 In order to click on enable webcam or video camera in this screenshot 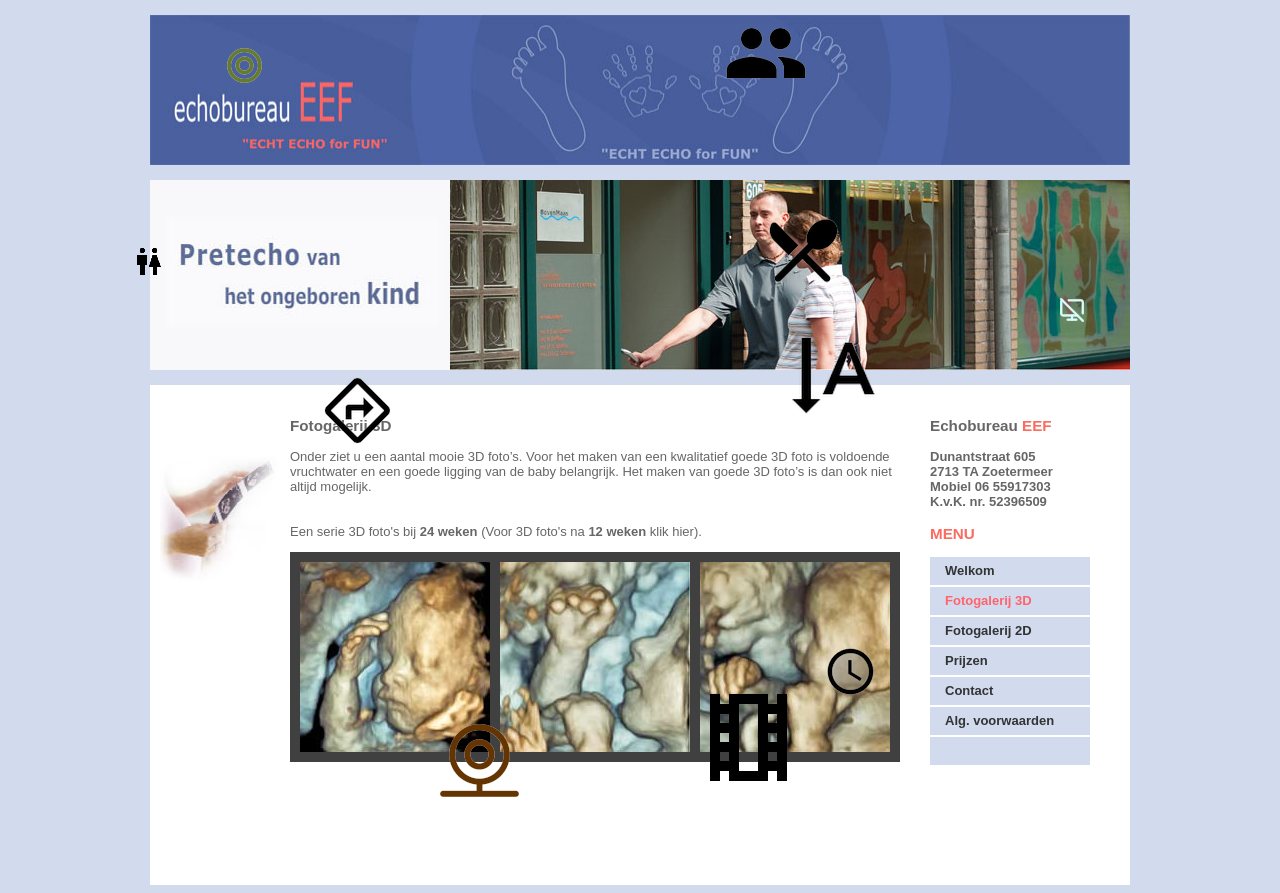, I will do `click(479, 763)`.